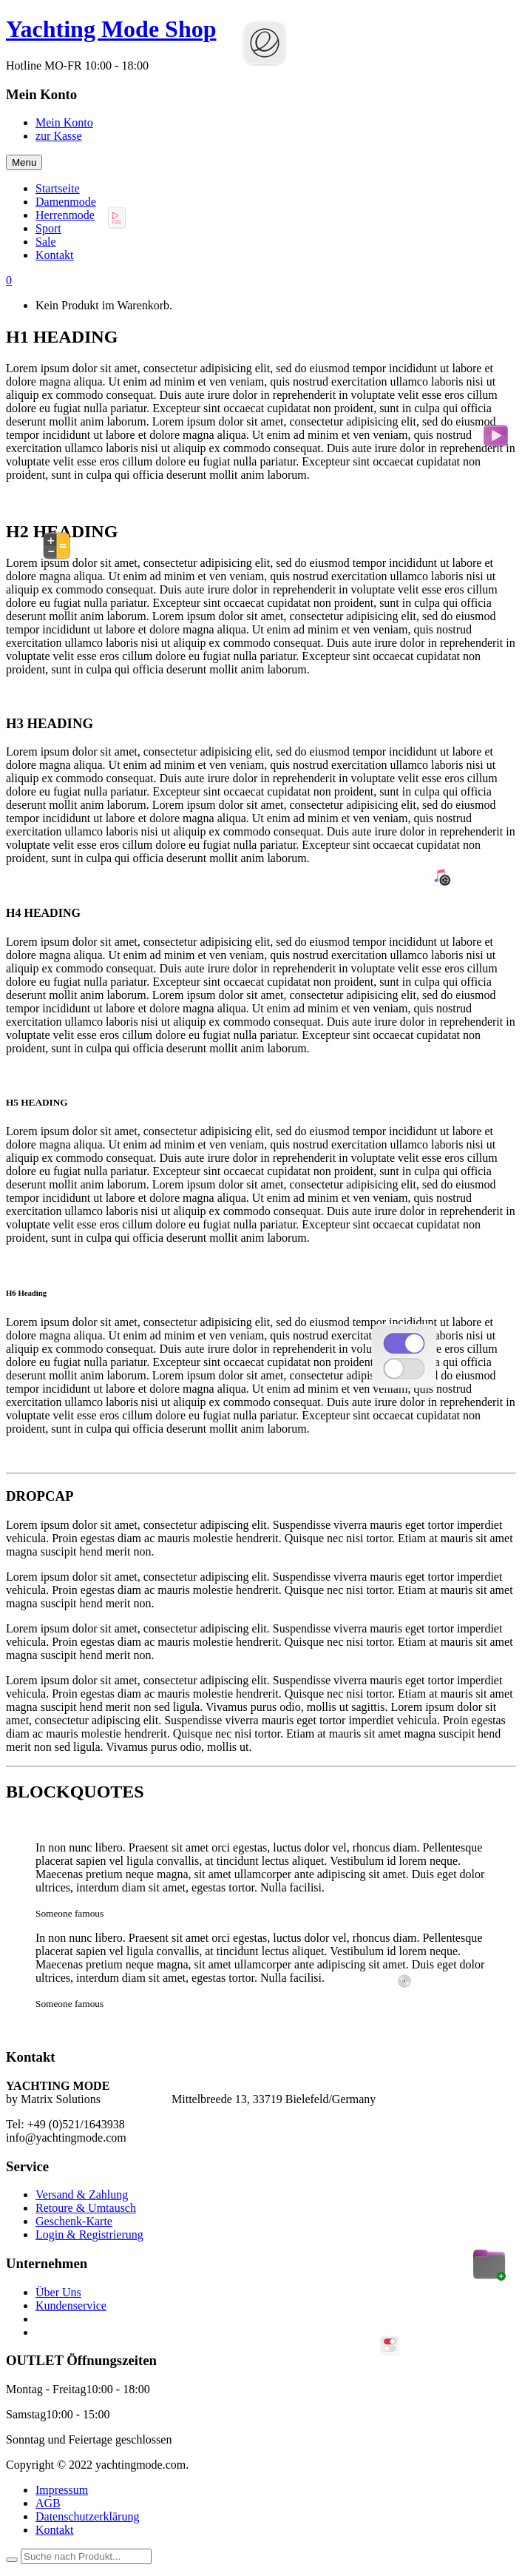 Image resolution: width=522 pixels, height=2576 pixels. What do you see at coordinates (265, 43) in the screenshot?
I see `launch elementary OS app or settings` at bounding box center [265, 43].